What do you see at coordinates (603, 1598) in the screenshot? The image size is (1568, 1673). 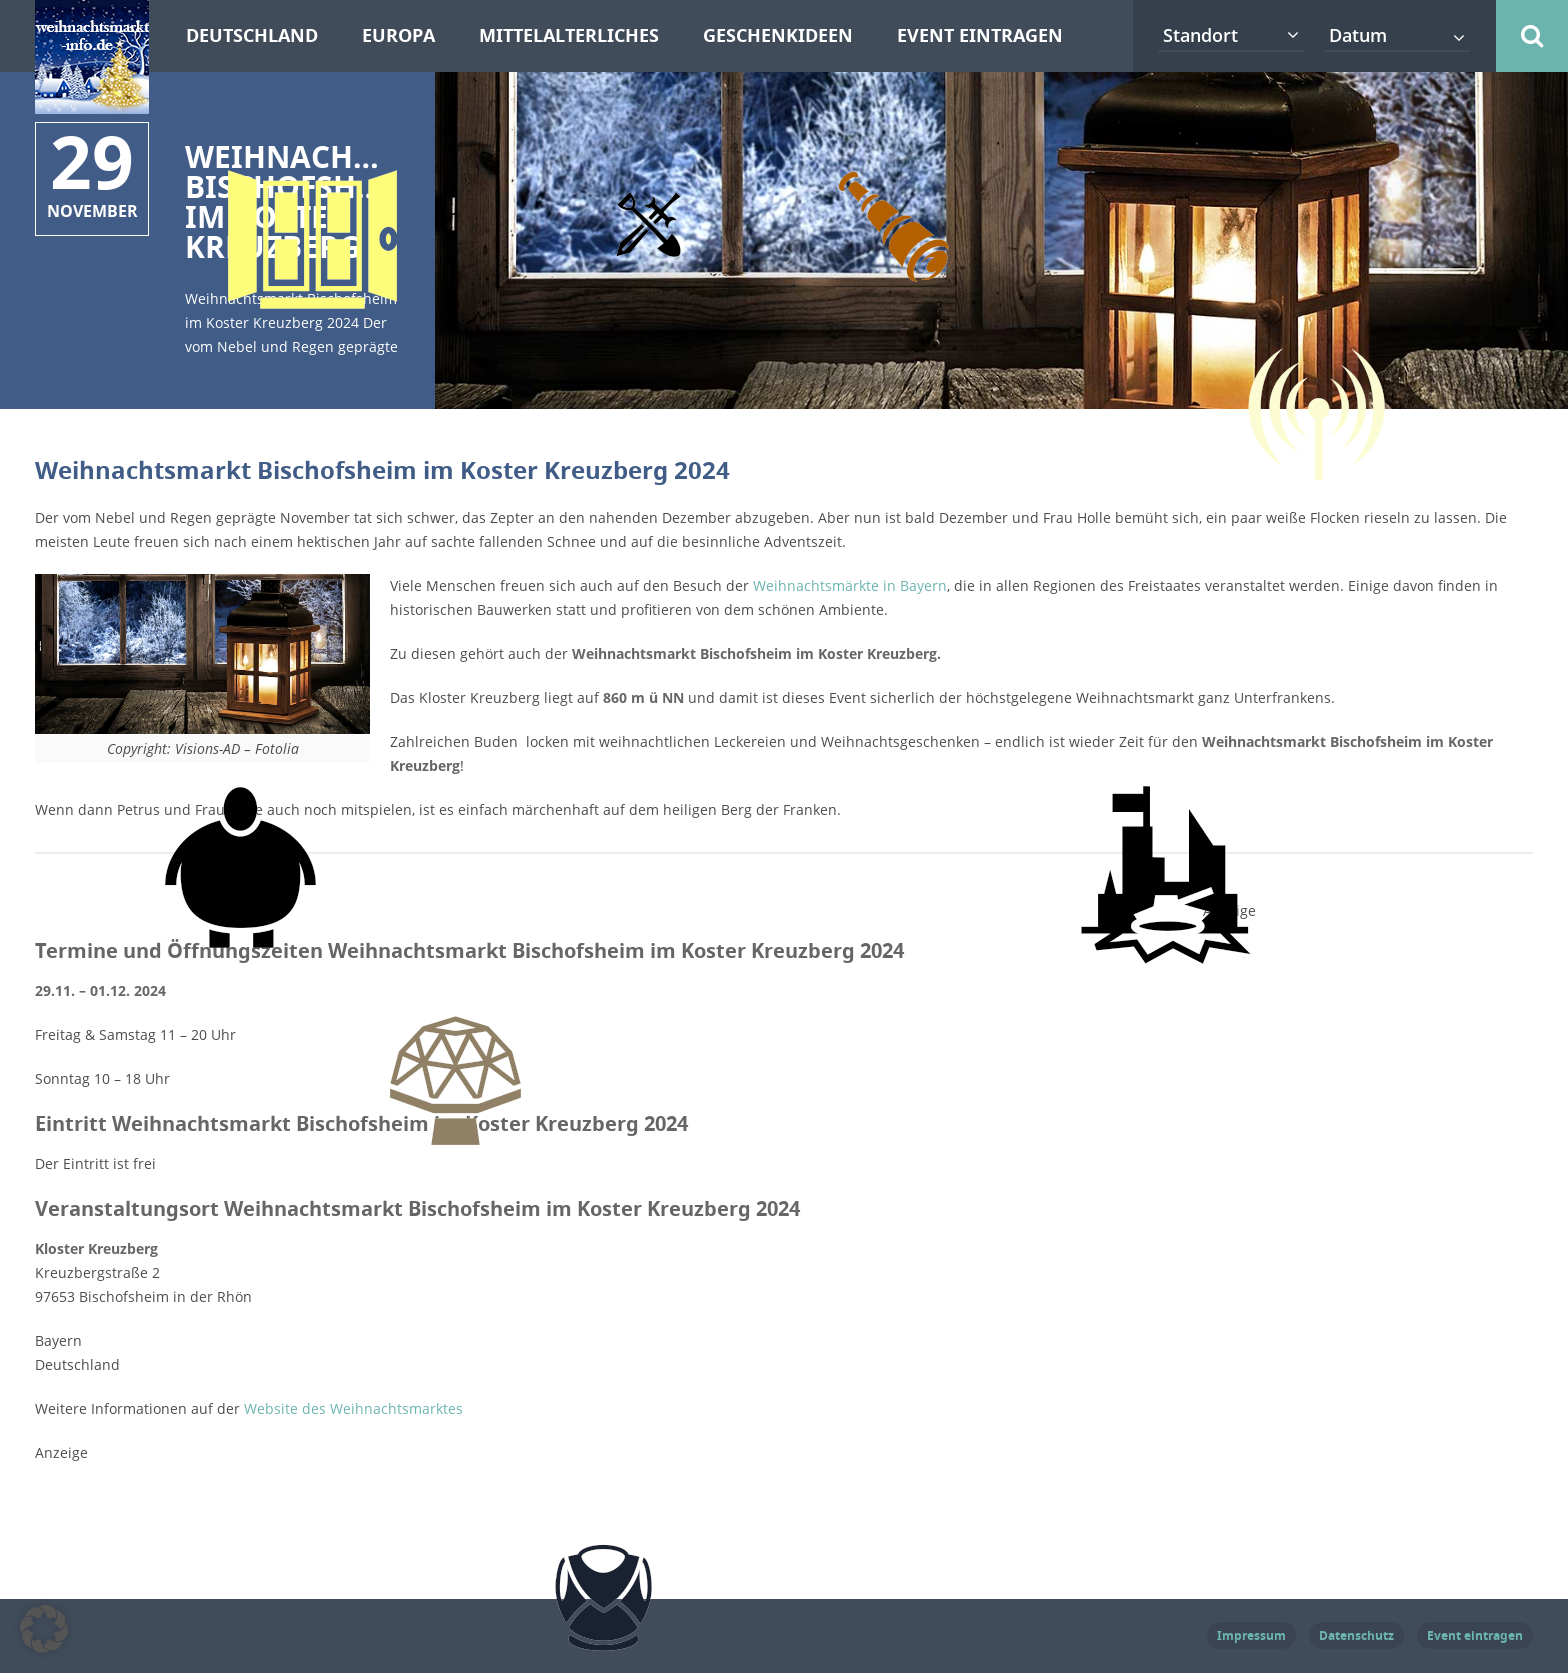 I see `select chest armor or torso protection` at bounding box center [603, 1598].